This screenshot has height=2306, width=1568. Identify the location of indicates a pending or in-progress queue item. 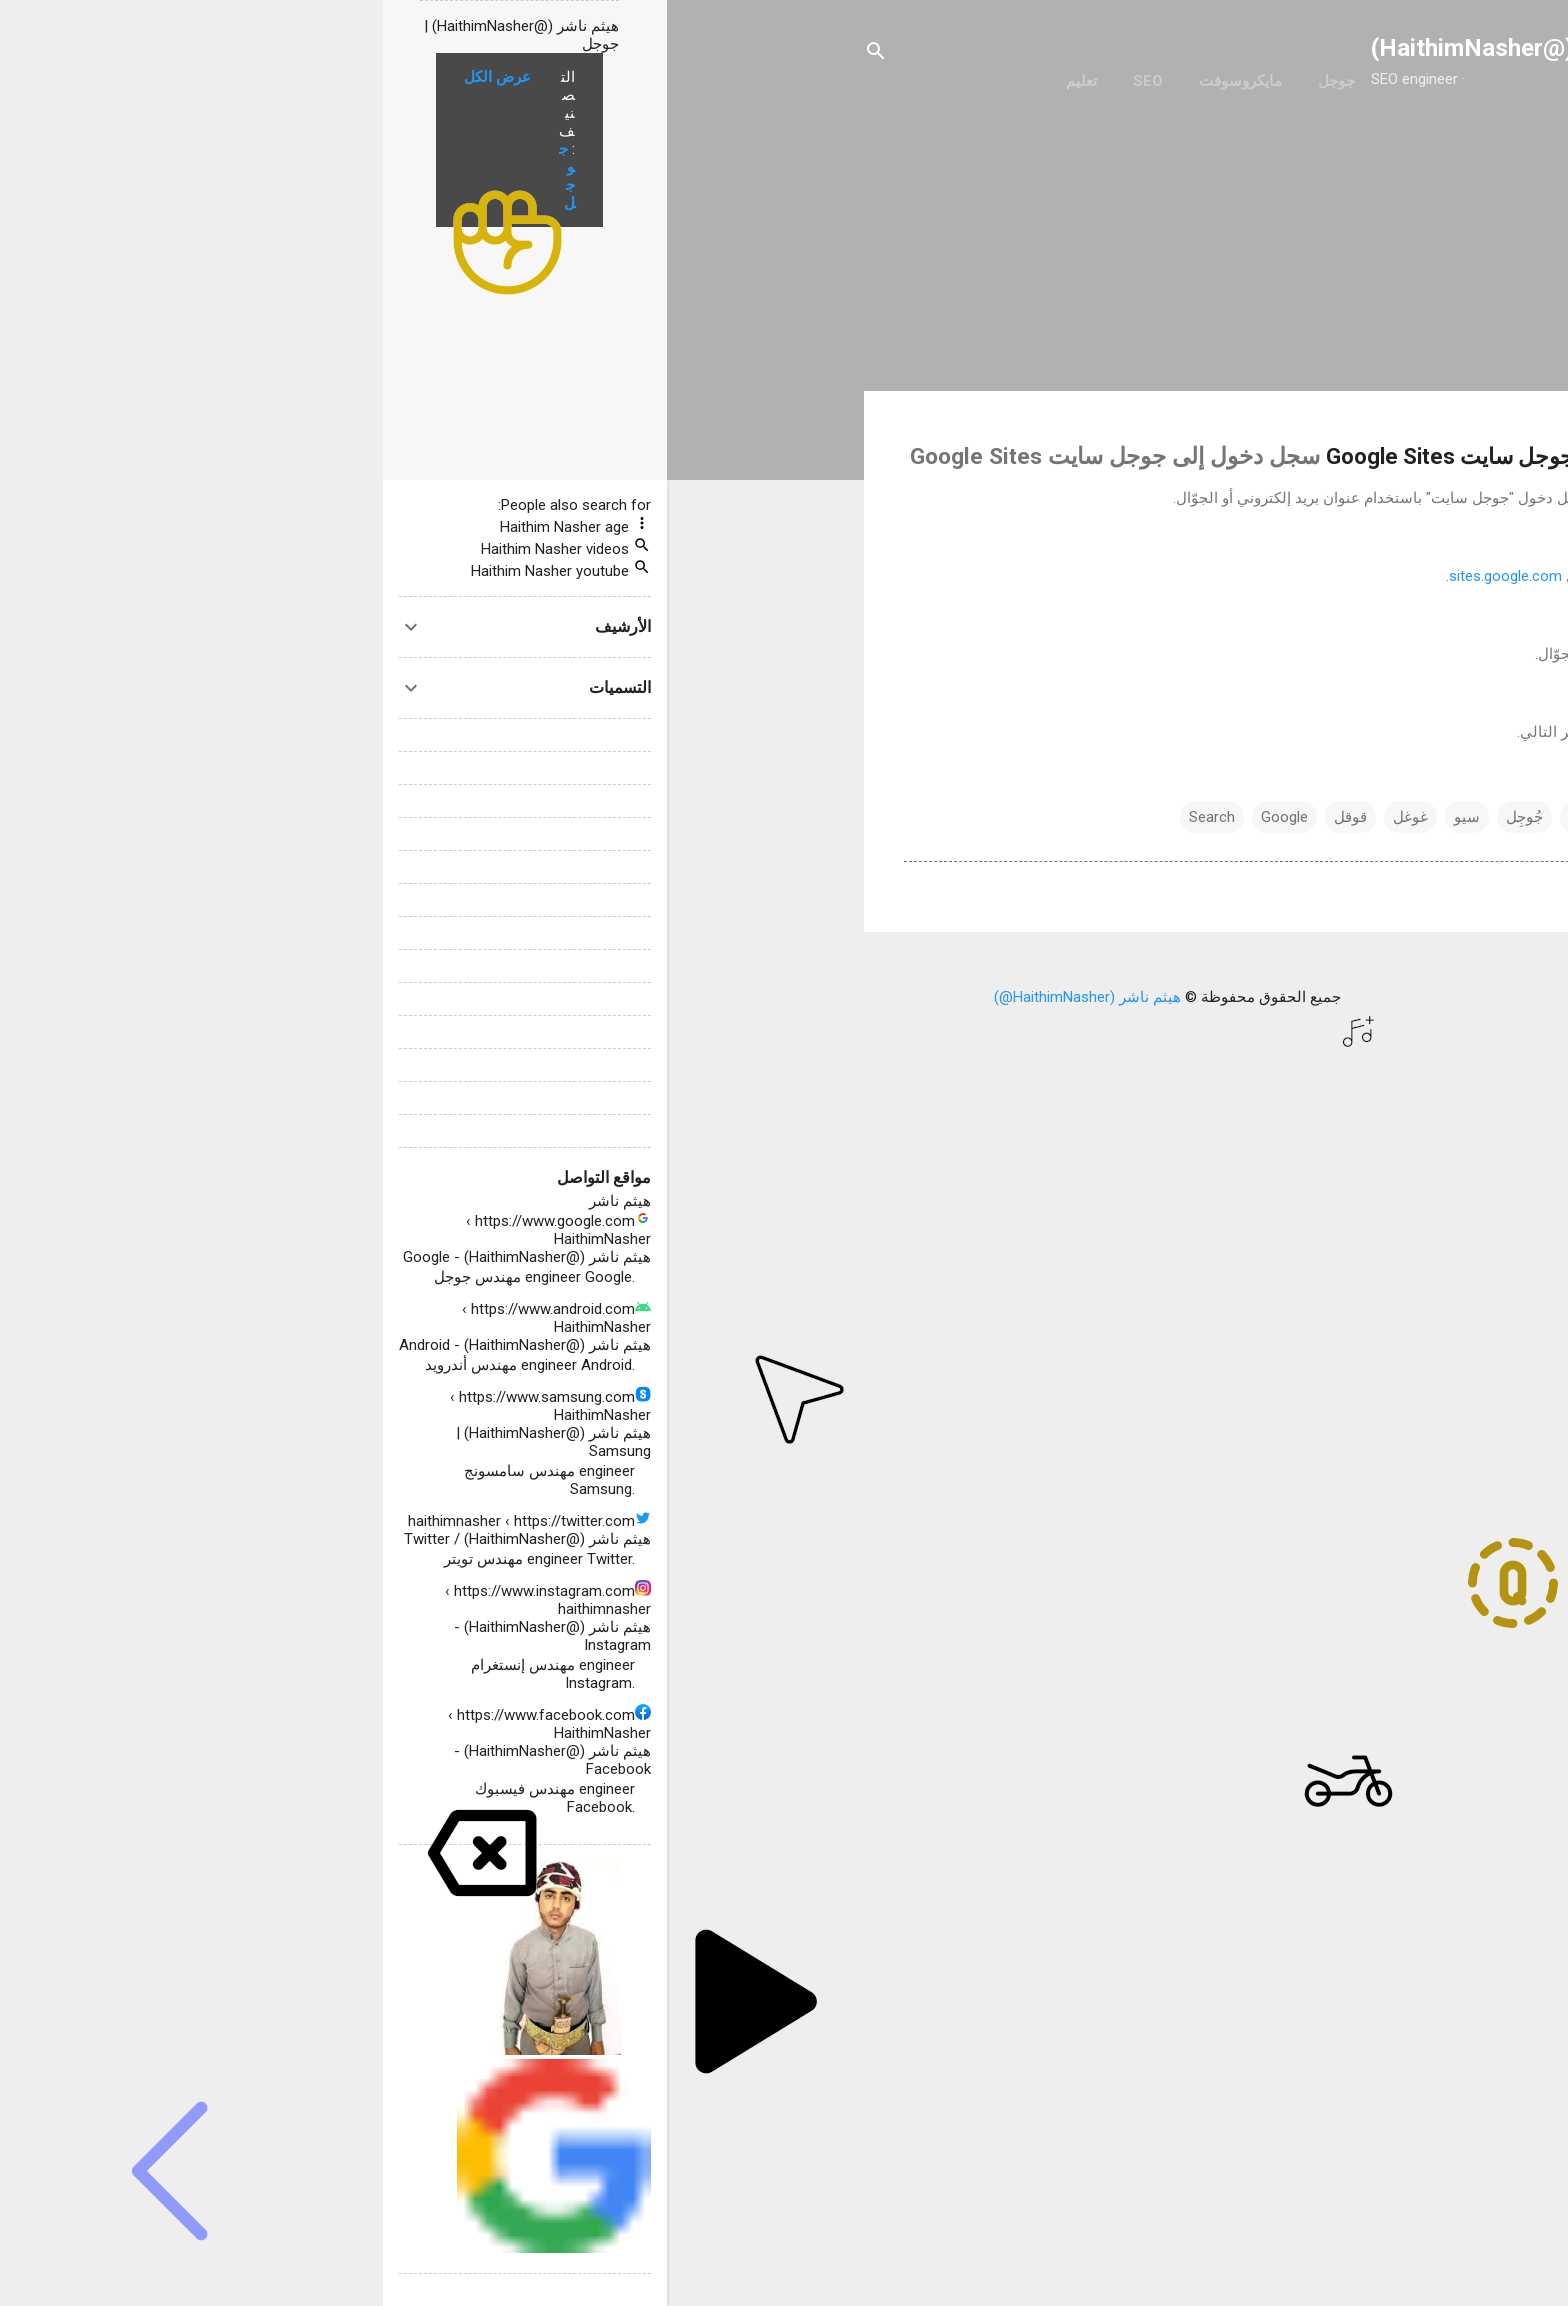
(1513, 1583).